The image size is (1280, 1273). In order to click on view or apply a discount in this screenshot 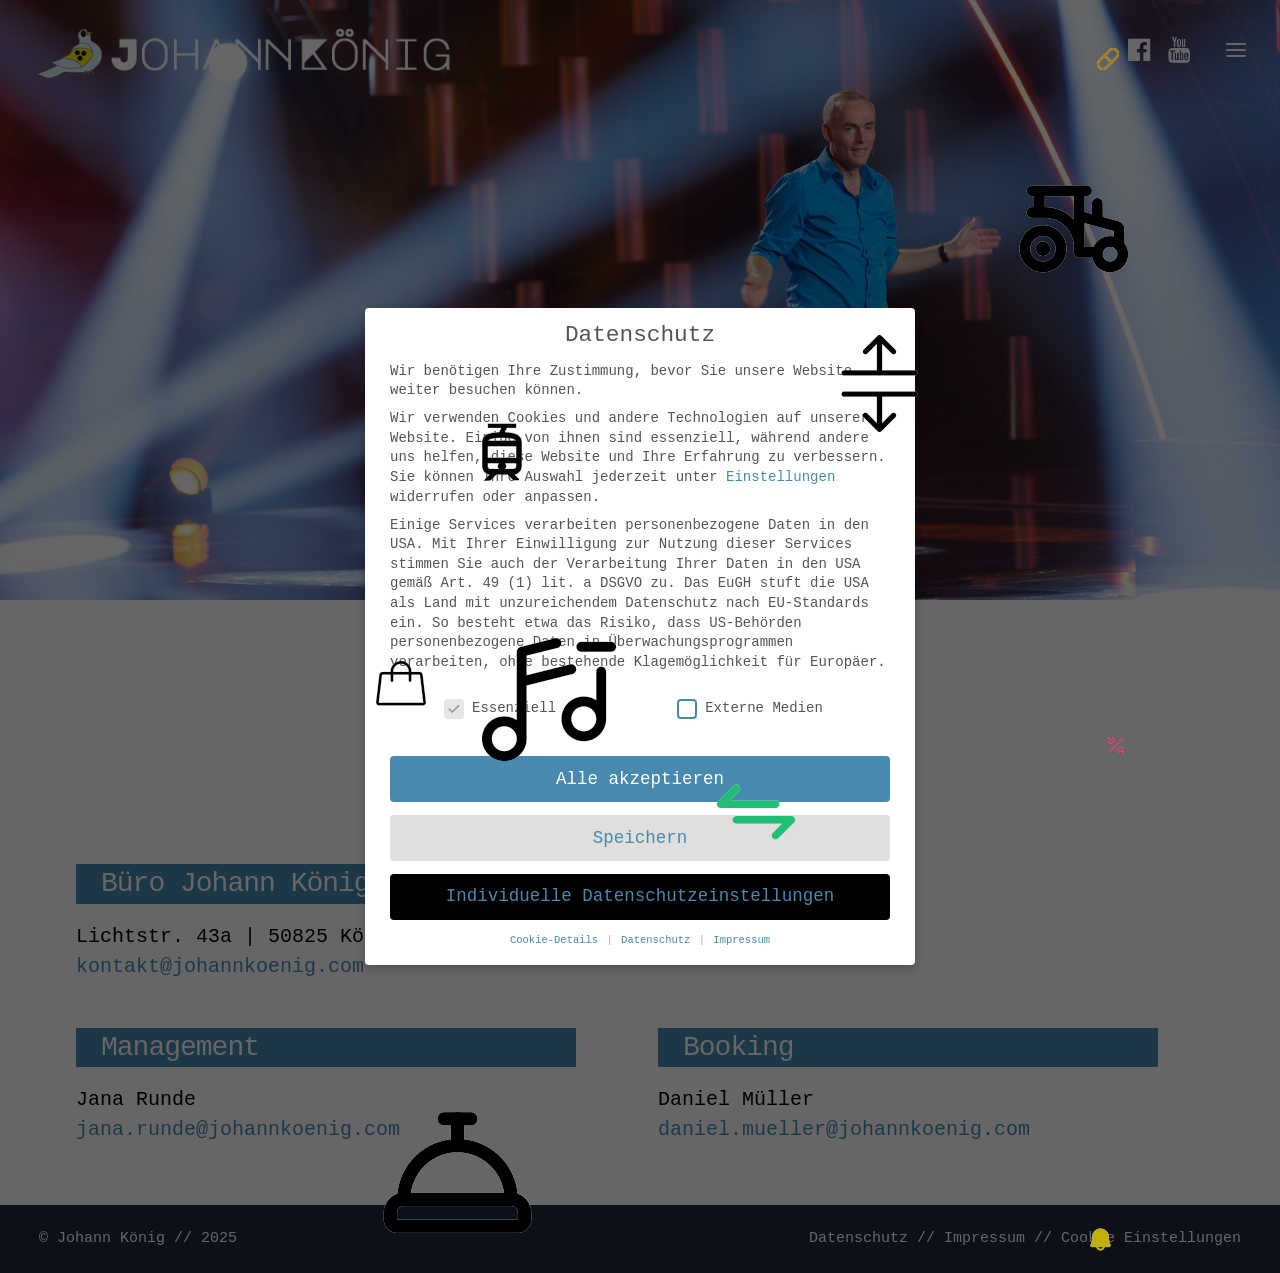, I will do `click(1116, 745)`.